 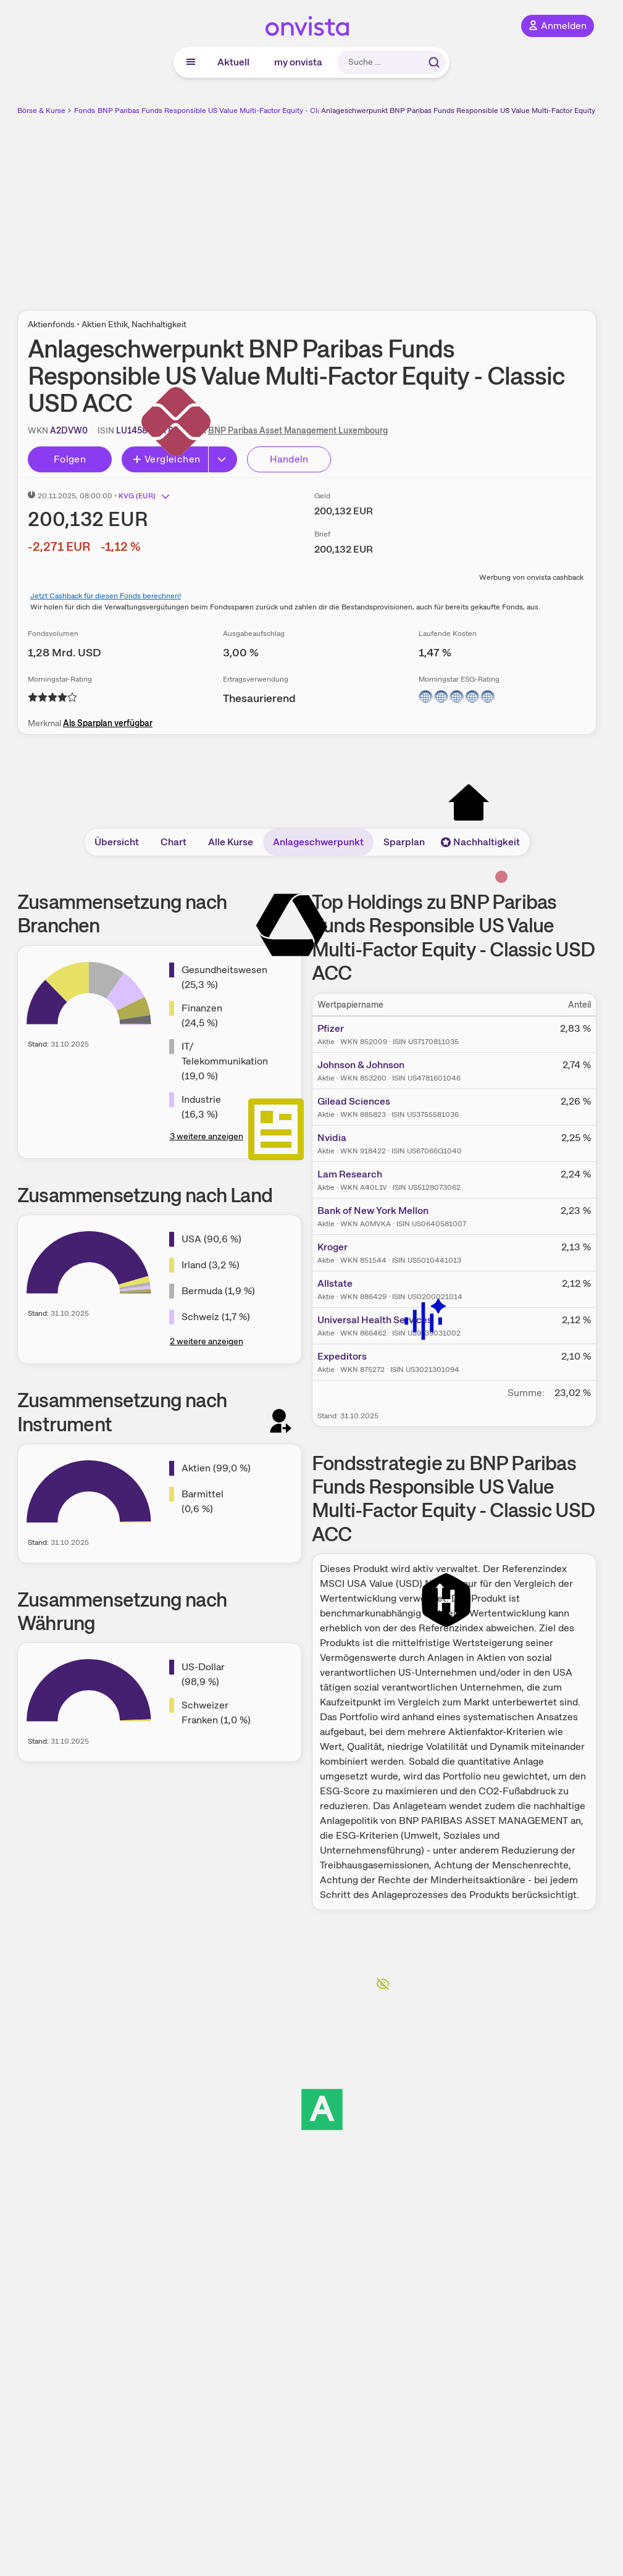 I want to click on navigate to home screen, so click(x=469, y=804).